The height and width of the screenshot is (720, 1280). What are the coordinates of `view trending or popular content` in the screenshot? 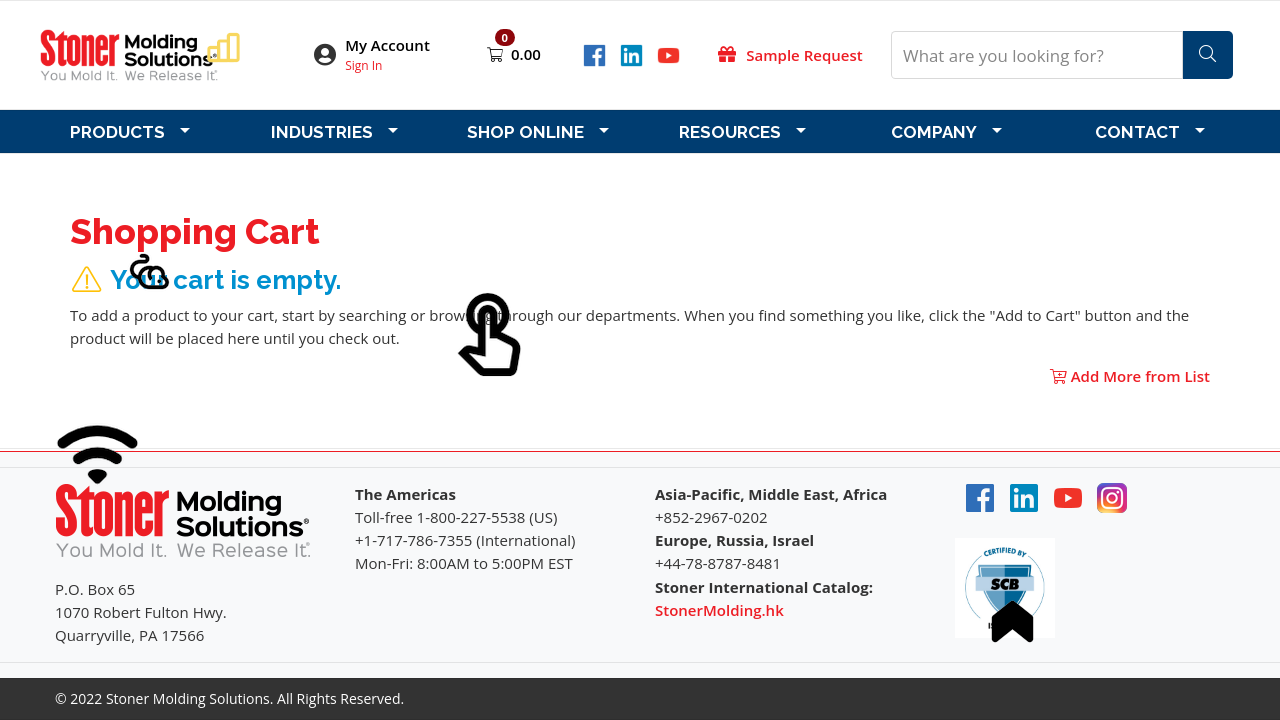 It's located at (223, 47).